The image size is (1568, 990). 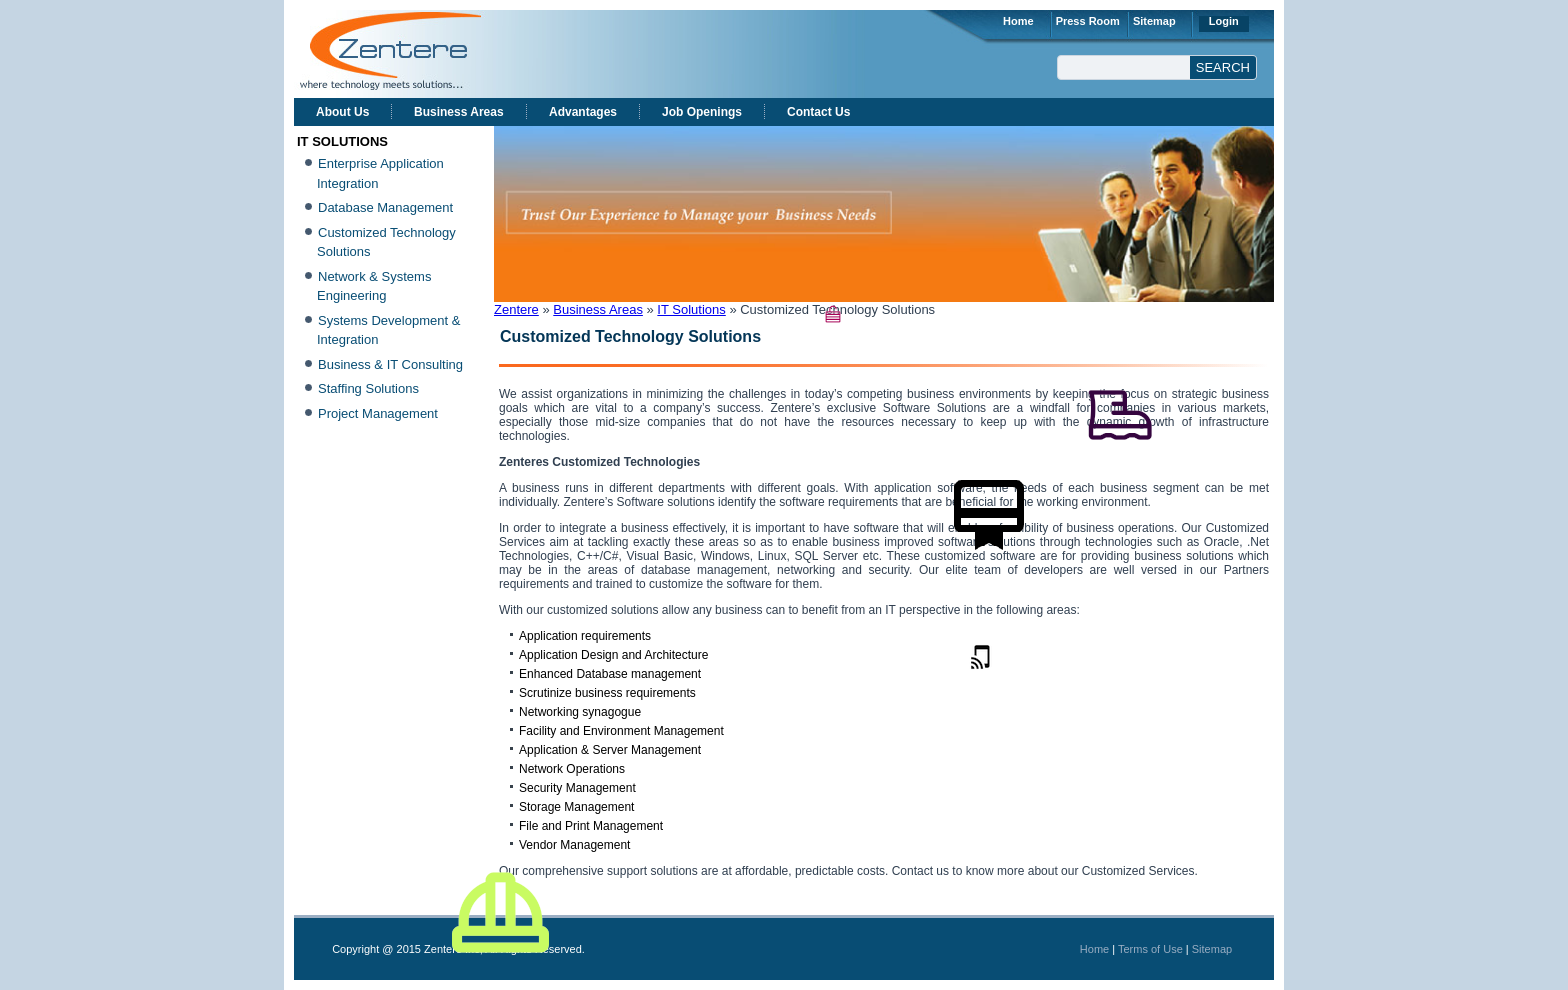 What do you see at coordinates (833, 315) in the screenshot?
I see `unlocked or unsecured state` at bounding box center [833, 315].